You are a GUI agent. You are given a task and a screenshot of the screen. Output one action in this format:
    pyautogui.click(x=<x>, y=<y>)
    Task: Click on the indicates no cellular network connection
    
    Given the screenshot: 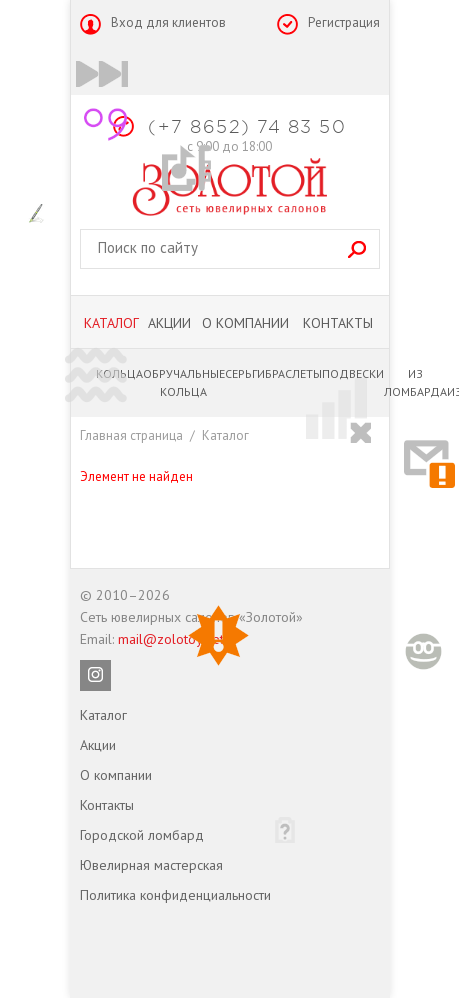 What is the action you would take?
    pyautogui.click(x=338, y=410)
    